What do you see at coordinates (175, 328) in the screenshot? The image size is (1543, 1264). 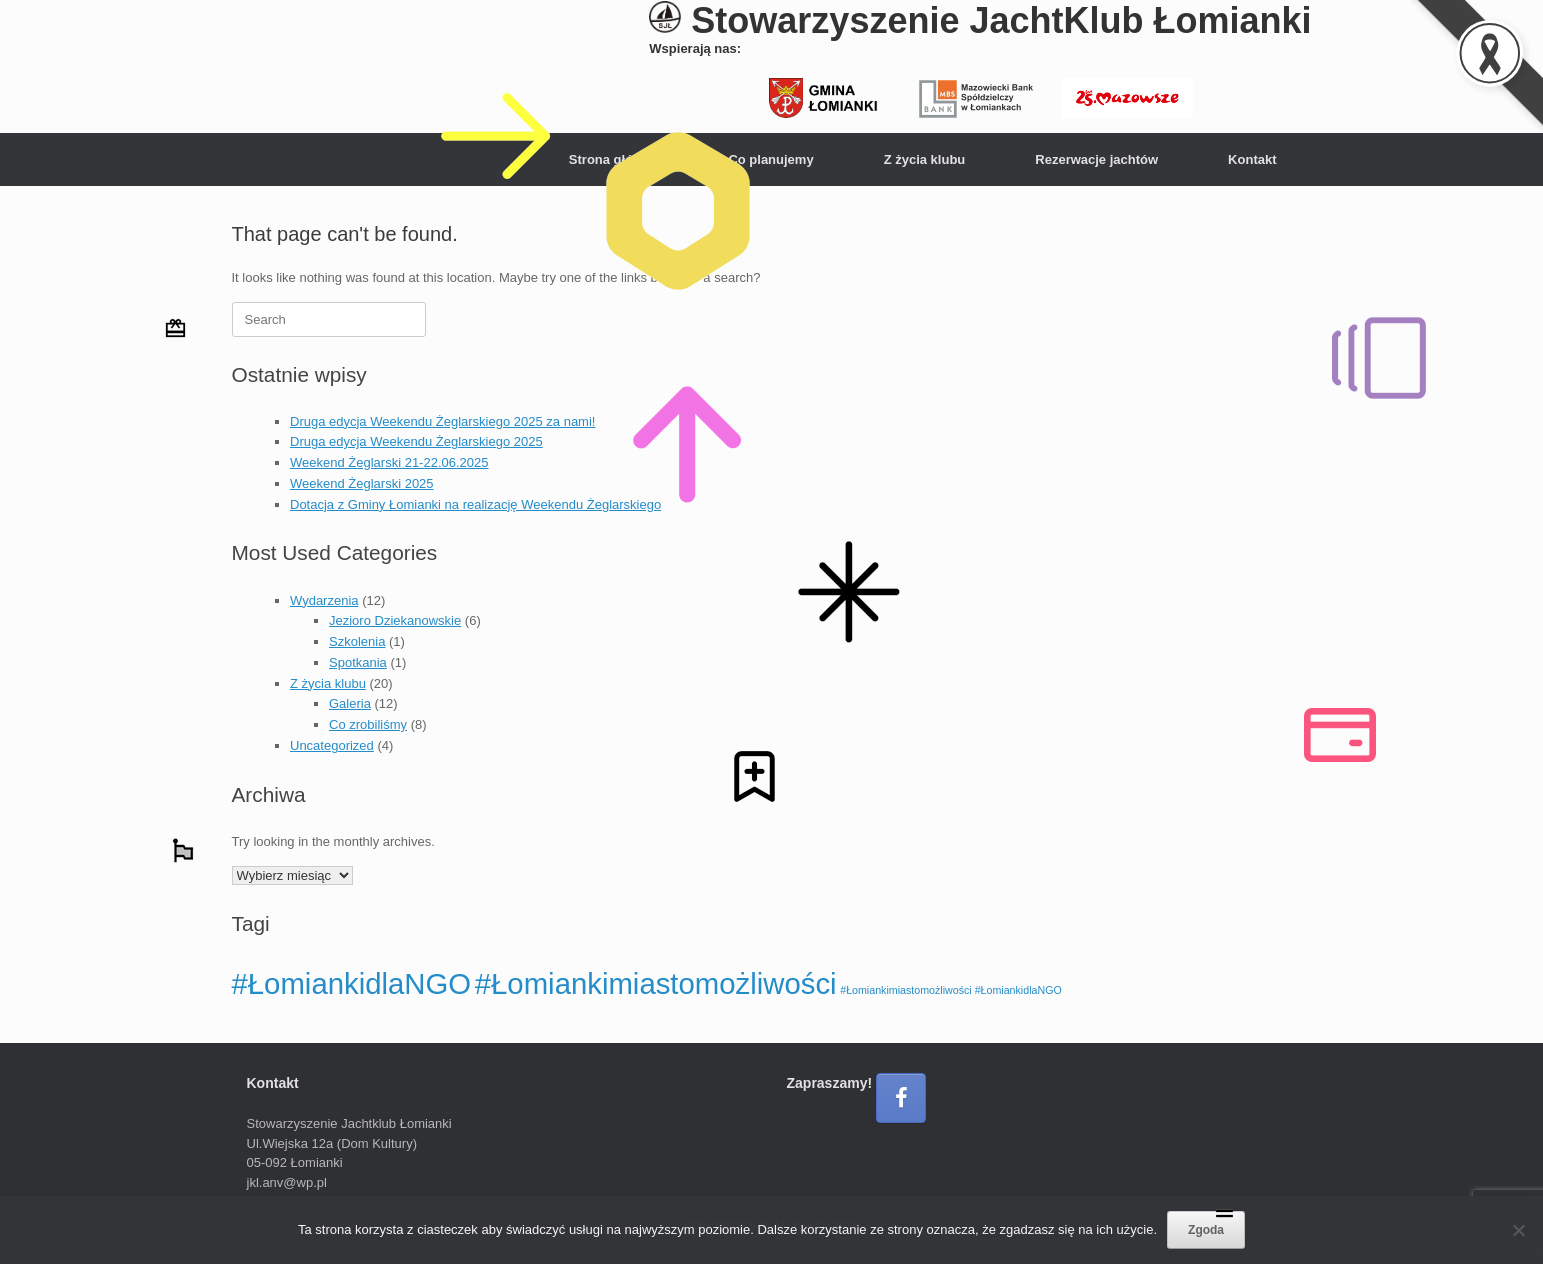 I see `view or redeem a gift card` at bounding box center [175, 328].